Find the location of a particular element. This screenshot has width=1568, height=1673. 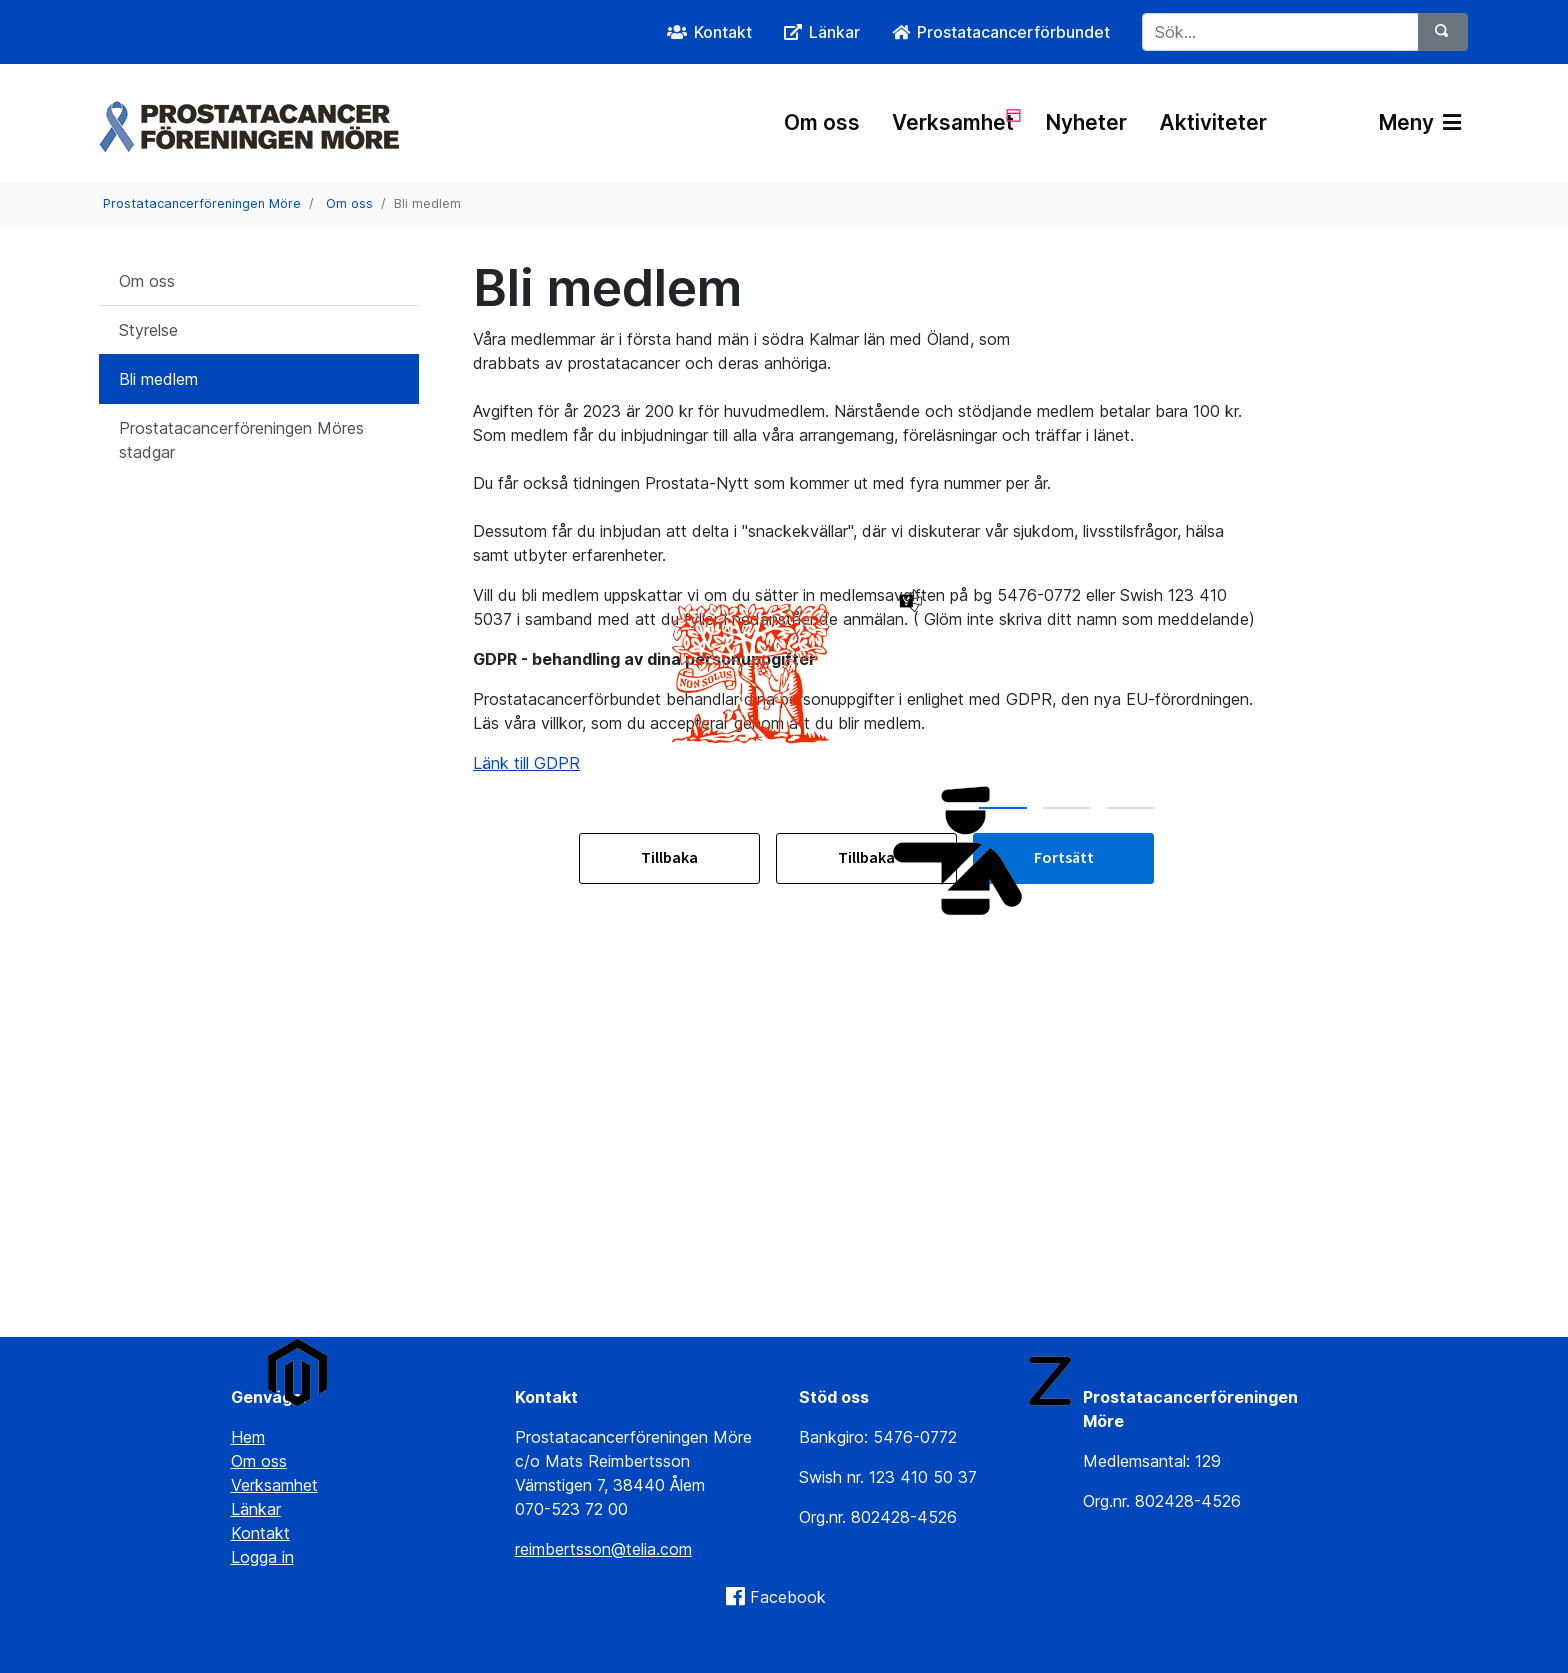

open Yammer enterprise social network is located at coordinates (911, 601).